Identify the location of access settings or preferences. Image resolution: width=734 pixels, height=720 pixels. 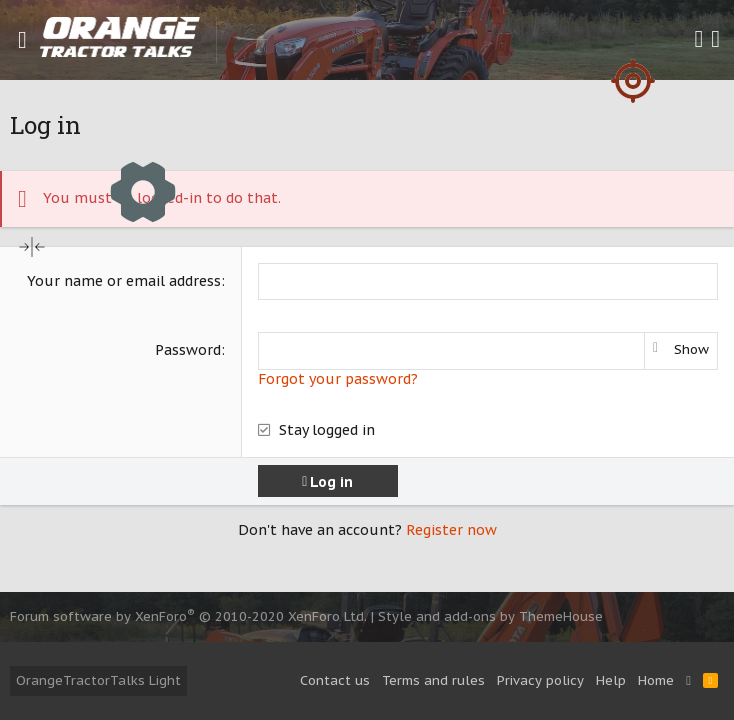
(143, 192).